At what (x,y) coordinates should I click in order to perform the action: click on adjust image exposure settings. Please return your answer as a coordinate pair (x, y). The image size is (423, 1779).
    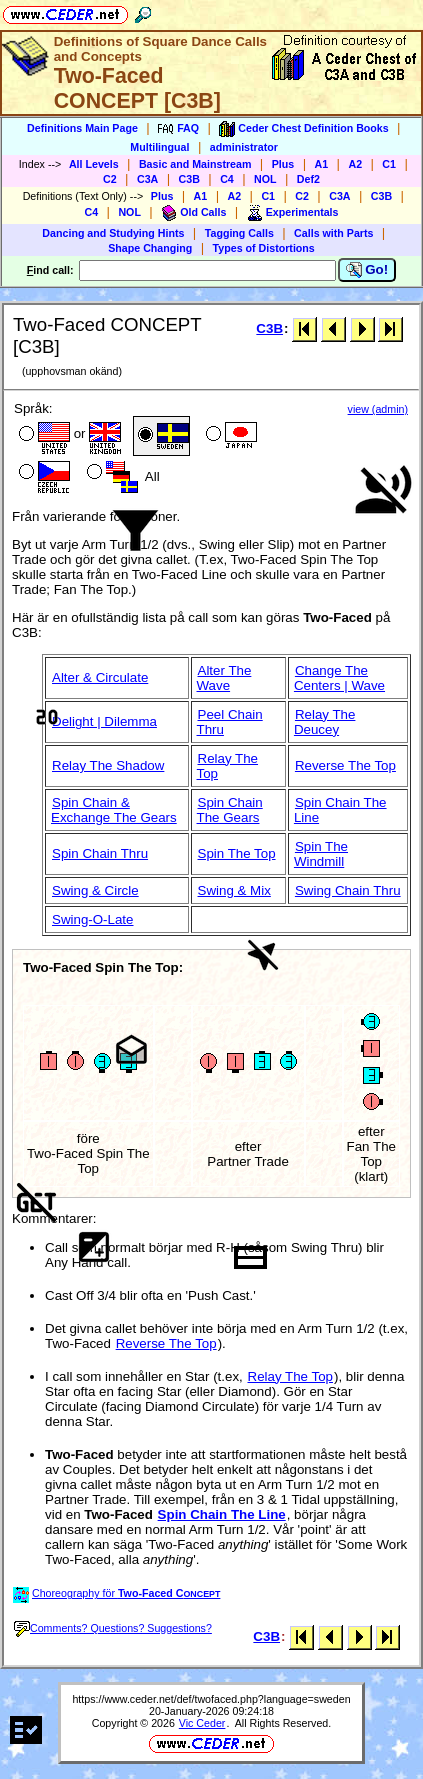
    Looking at the image, I should click on (94, 1247).